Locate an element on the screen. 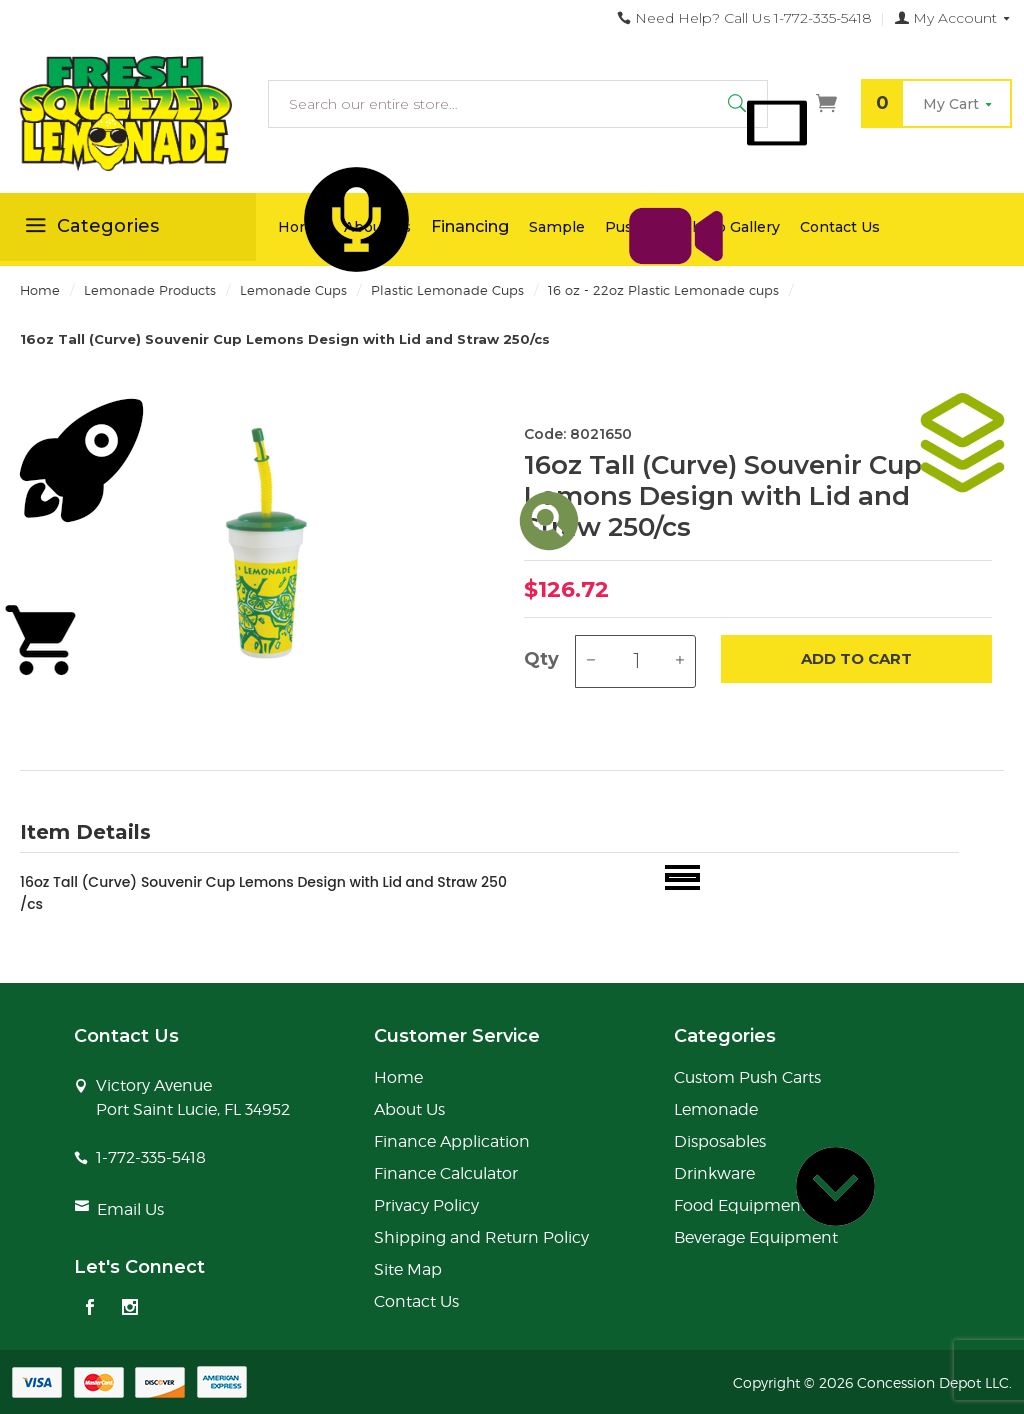 This screenshot has height=1414, width=1024. start a video call is located at coordinates (676, 236).